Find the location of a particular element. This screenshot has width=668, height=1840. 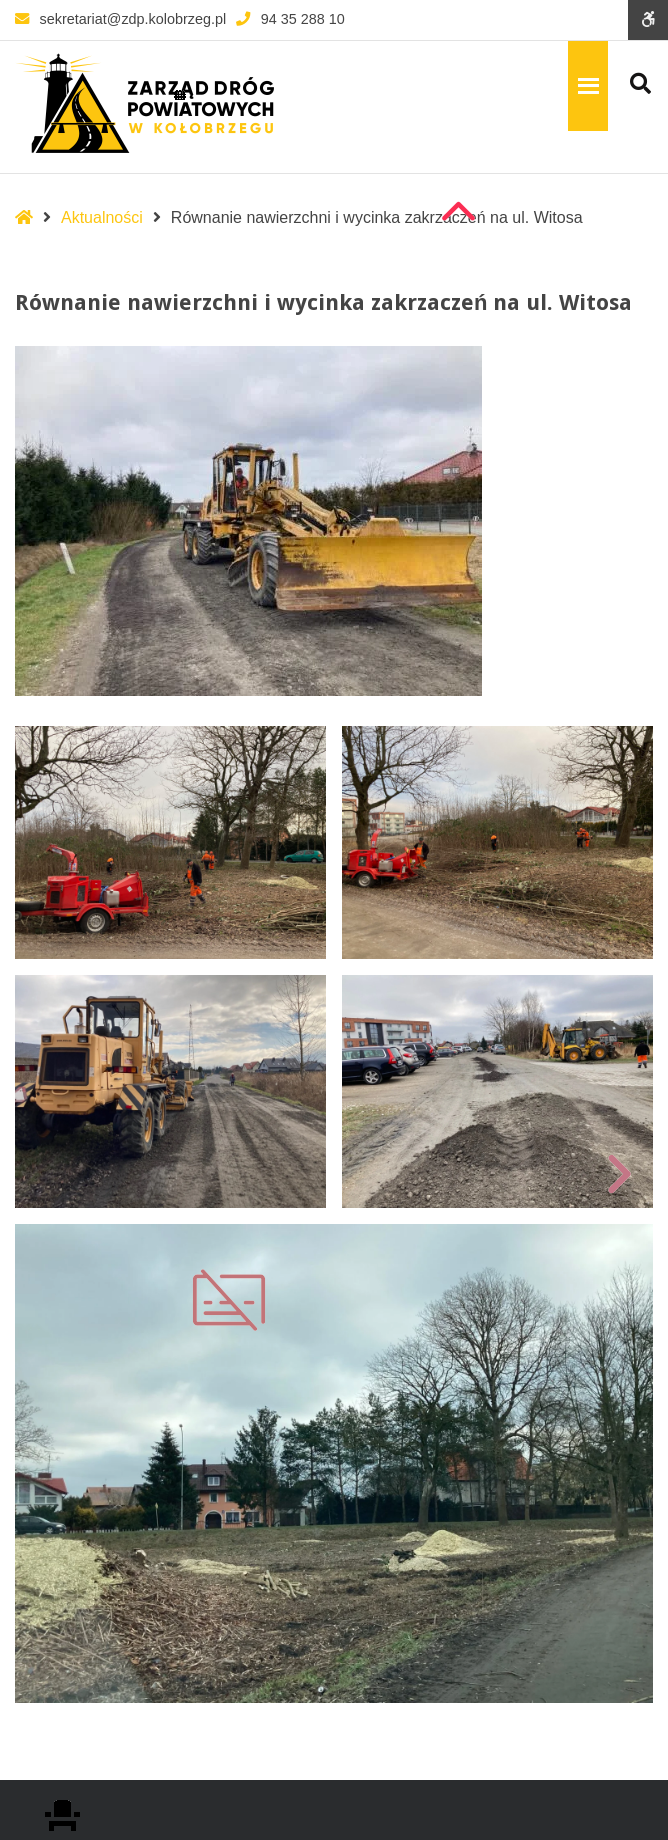

disable subtitles or closed captions is located at coordinates (229, 1300).